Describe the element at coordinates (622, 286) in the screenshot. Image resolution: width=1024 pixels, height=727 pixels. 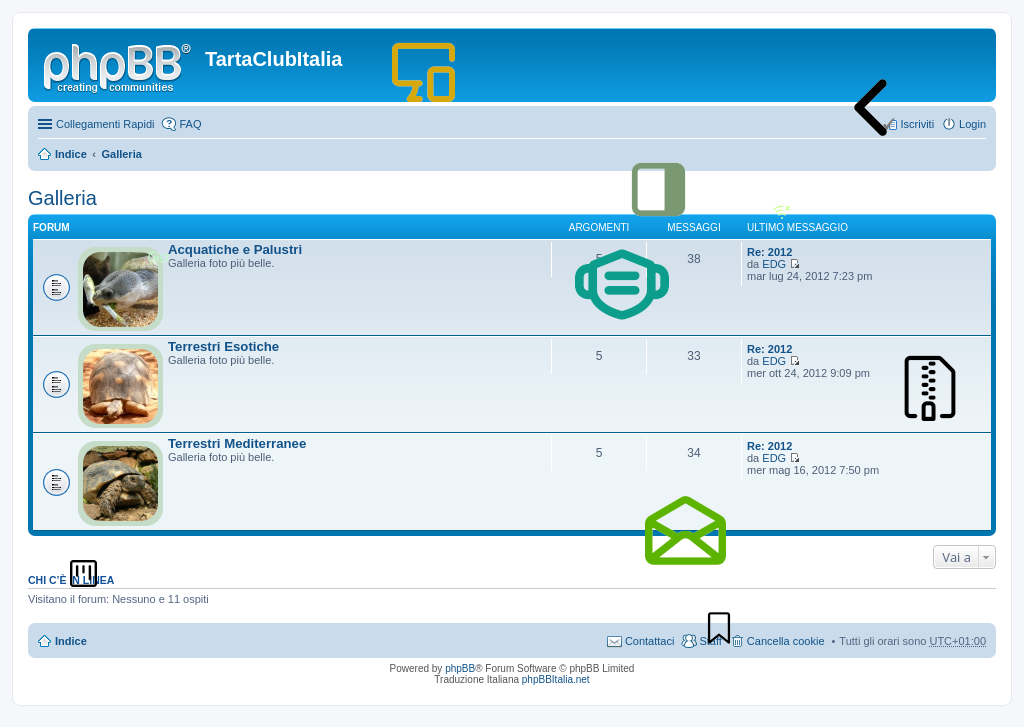
I see `indicates mask required or health safety guidelines` at that location.